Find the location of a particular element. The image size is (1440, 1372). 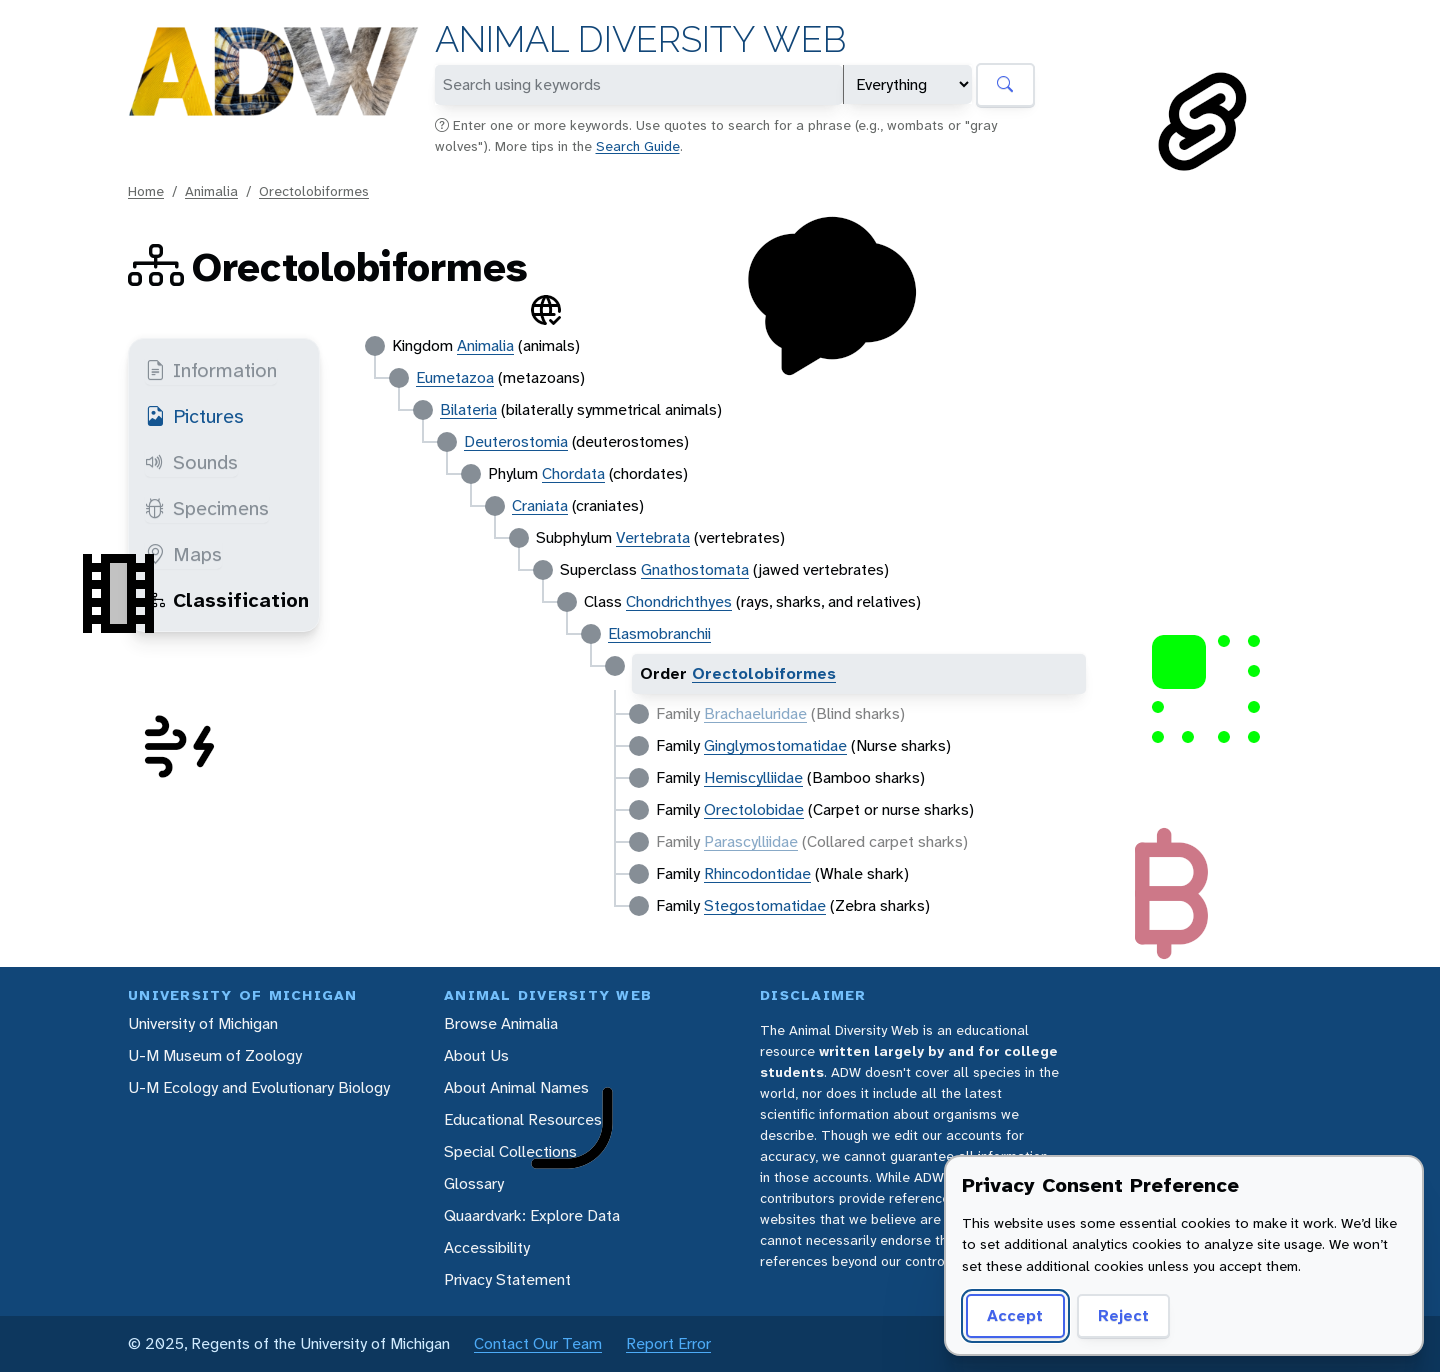

link to Svelte framework documentation or resources is located at coordinates (1205, 119).